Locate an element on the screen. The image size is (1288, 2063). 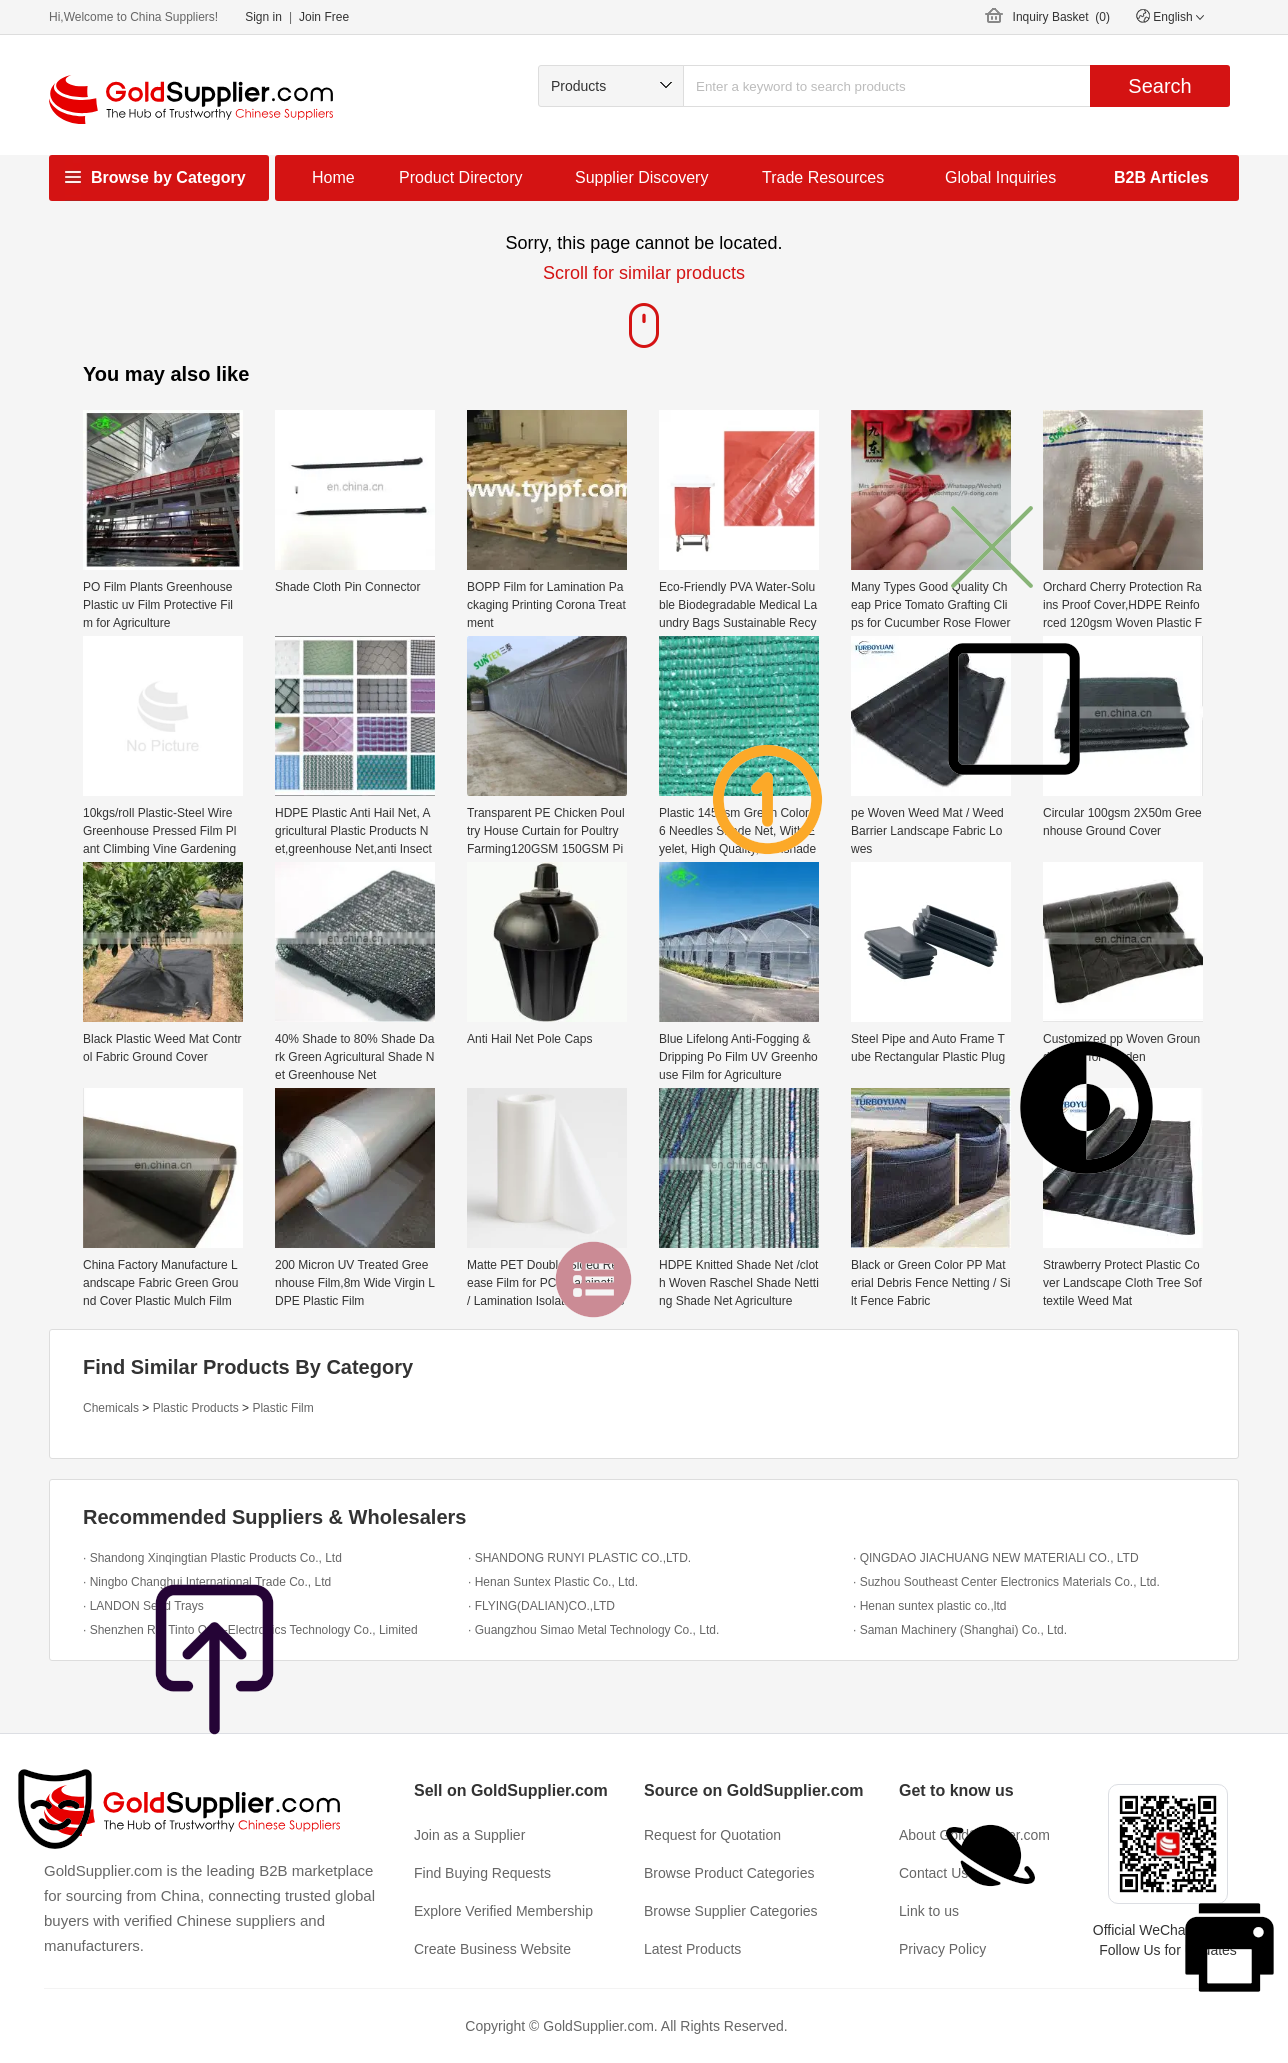
access theater or entertainment mode is located at coordinates (55, 1806).